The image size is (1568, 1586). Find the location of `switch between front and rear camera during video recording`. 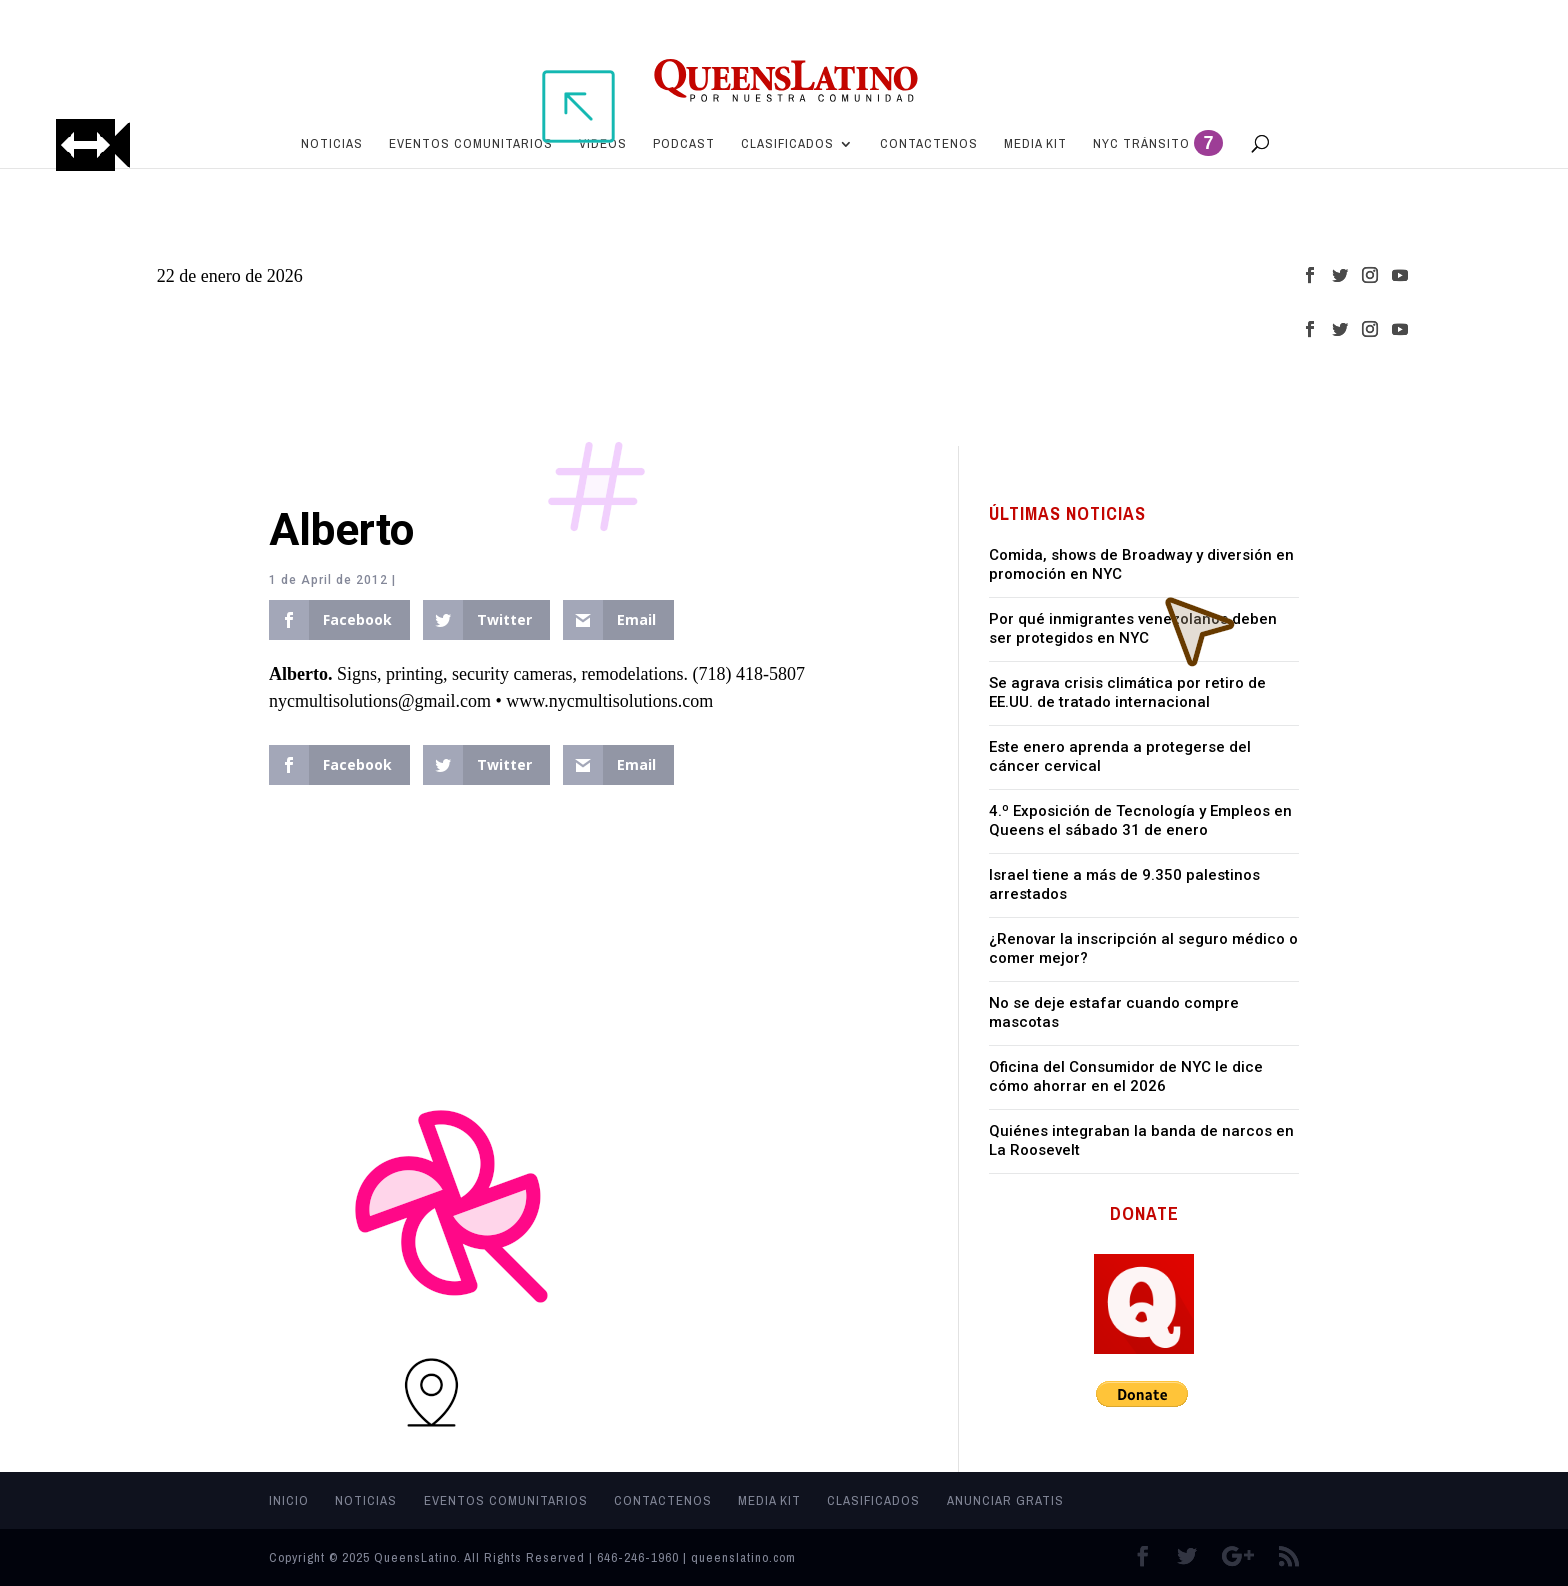

switch between front and rear camera during video recording is located at coordinates (93, 145).